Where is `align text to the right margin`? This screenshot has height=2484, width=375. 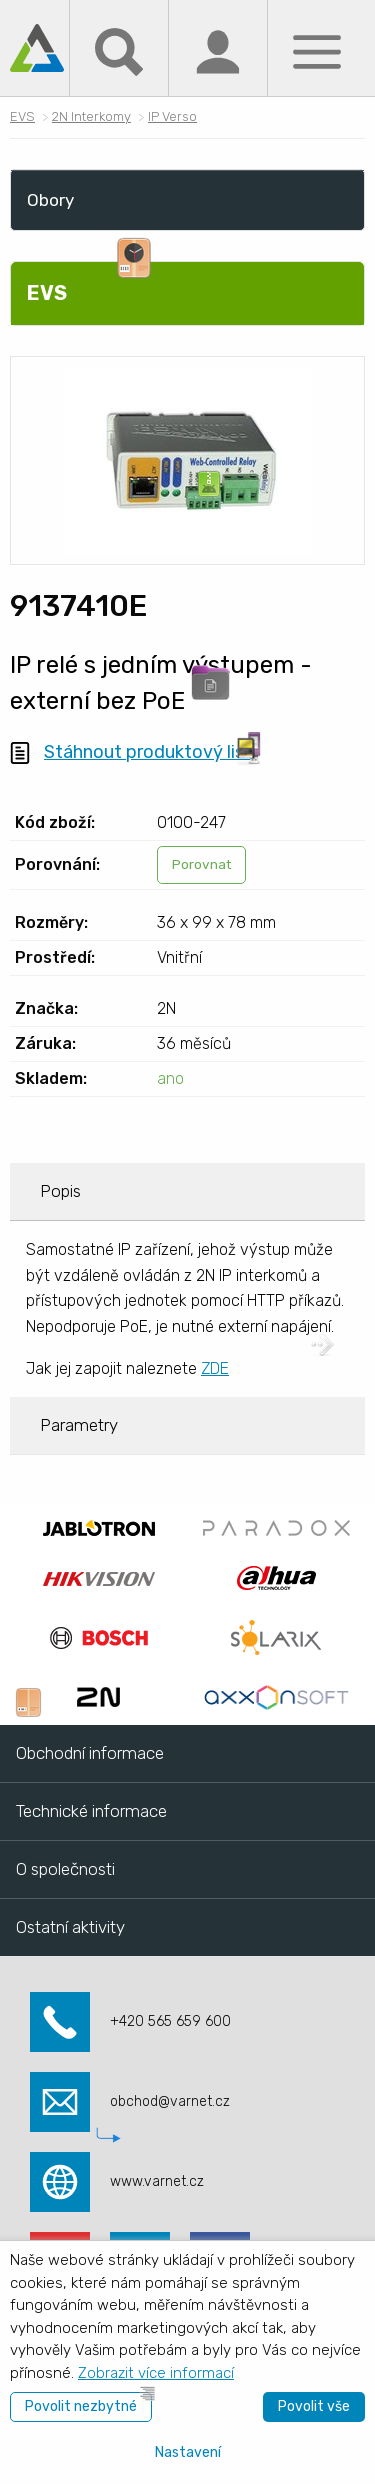
align text to the right margin is located at coordinates (147, 2393).